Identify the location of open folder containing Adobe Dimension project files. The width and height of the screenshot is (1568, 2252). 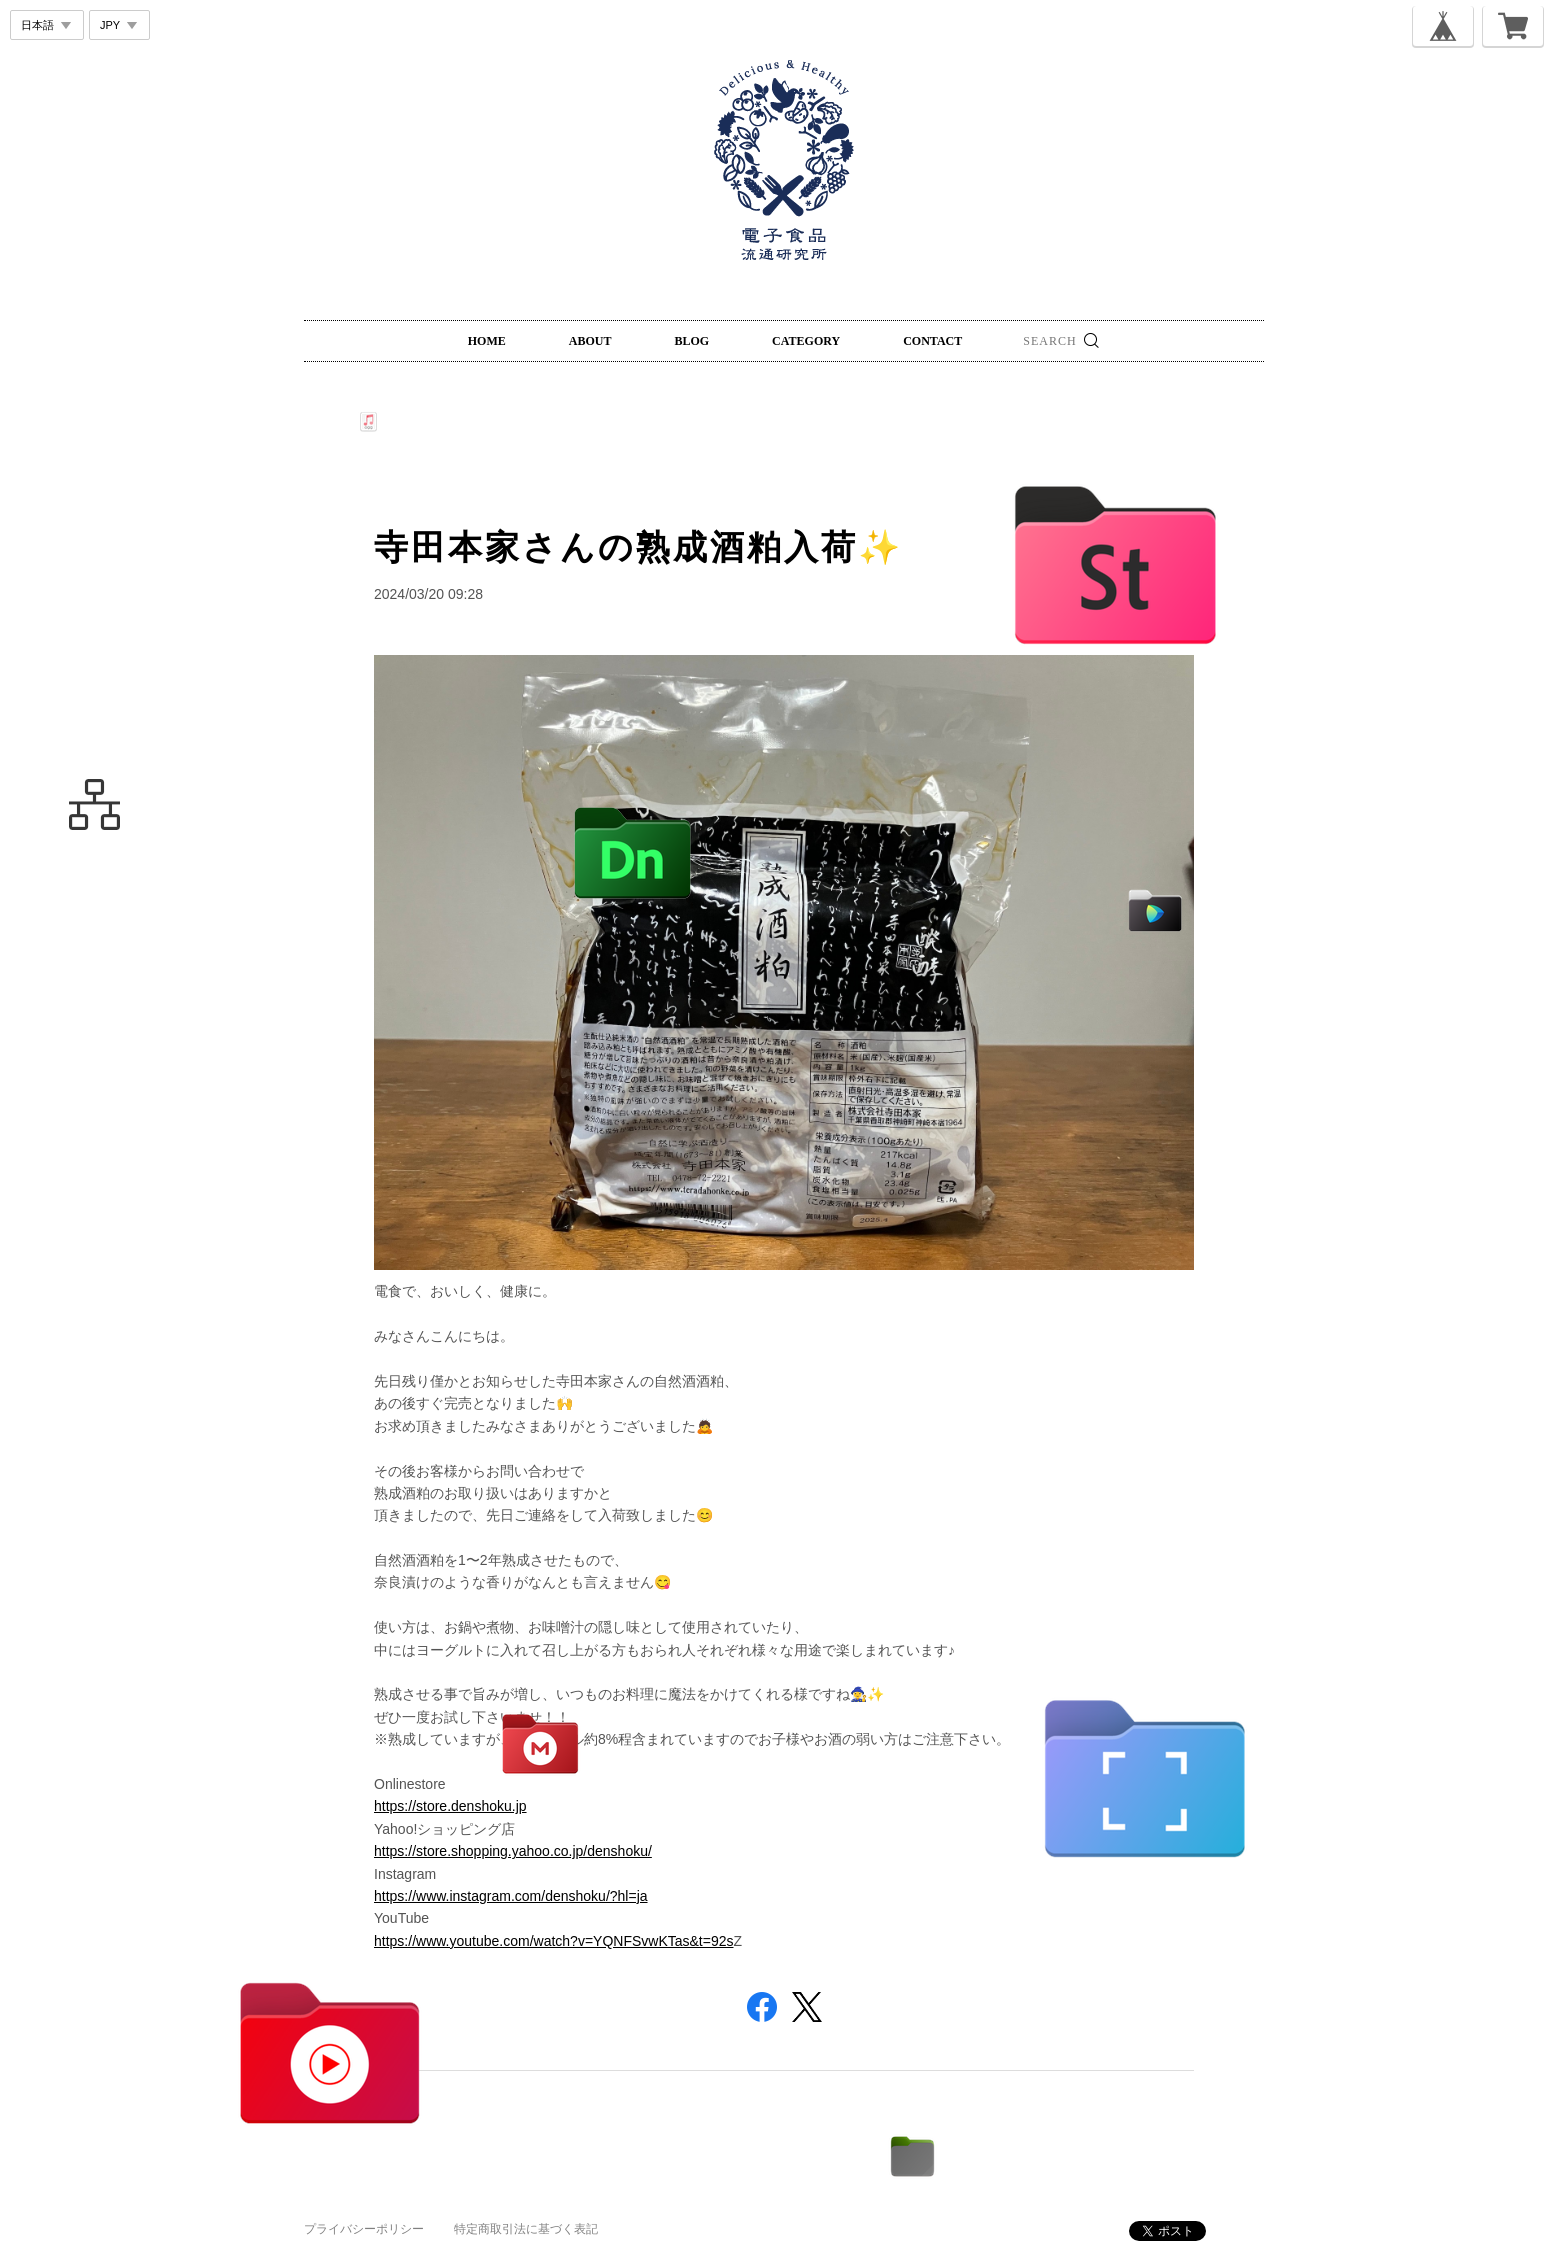
(632, 856).